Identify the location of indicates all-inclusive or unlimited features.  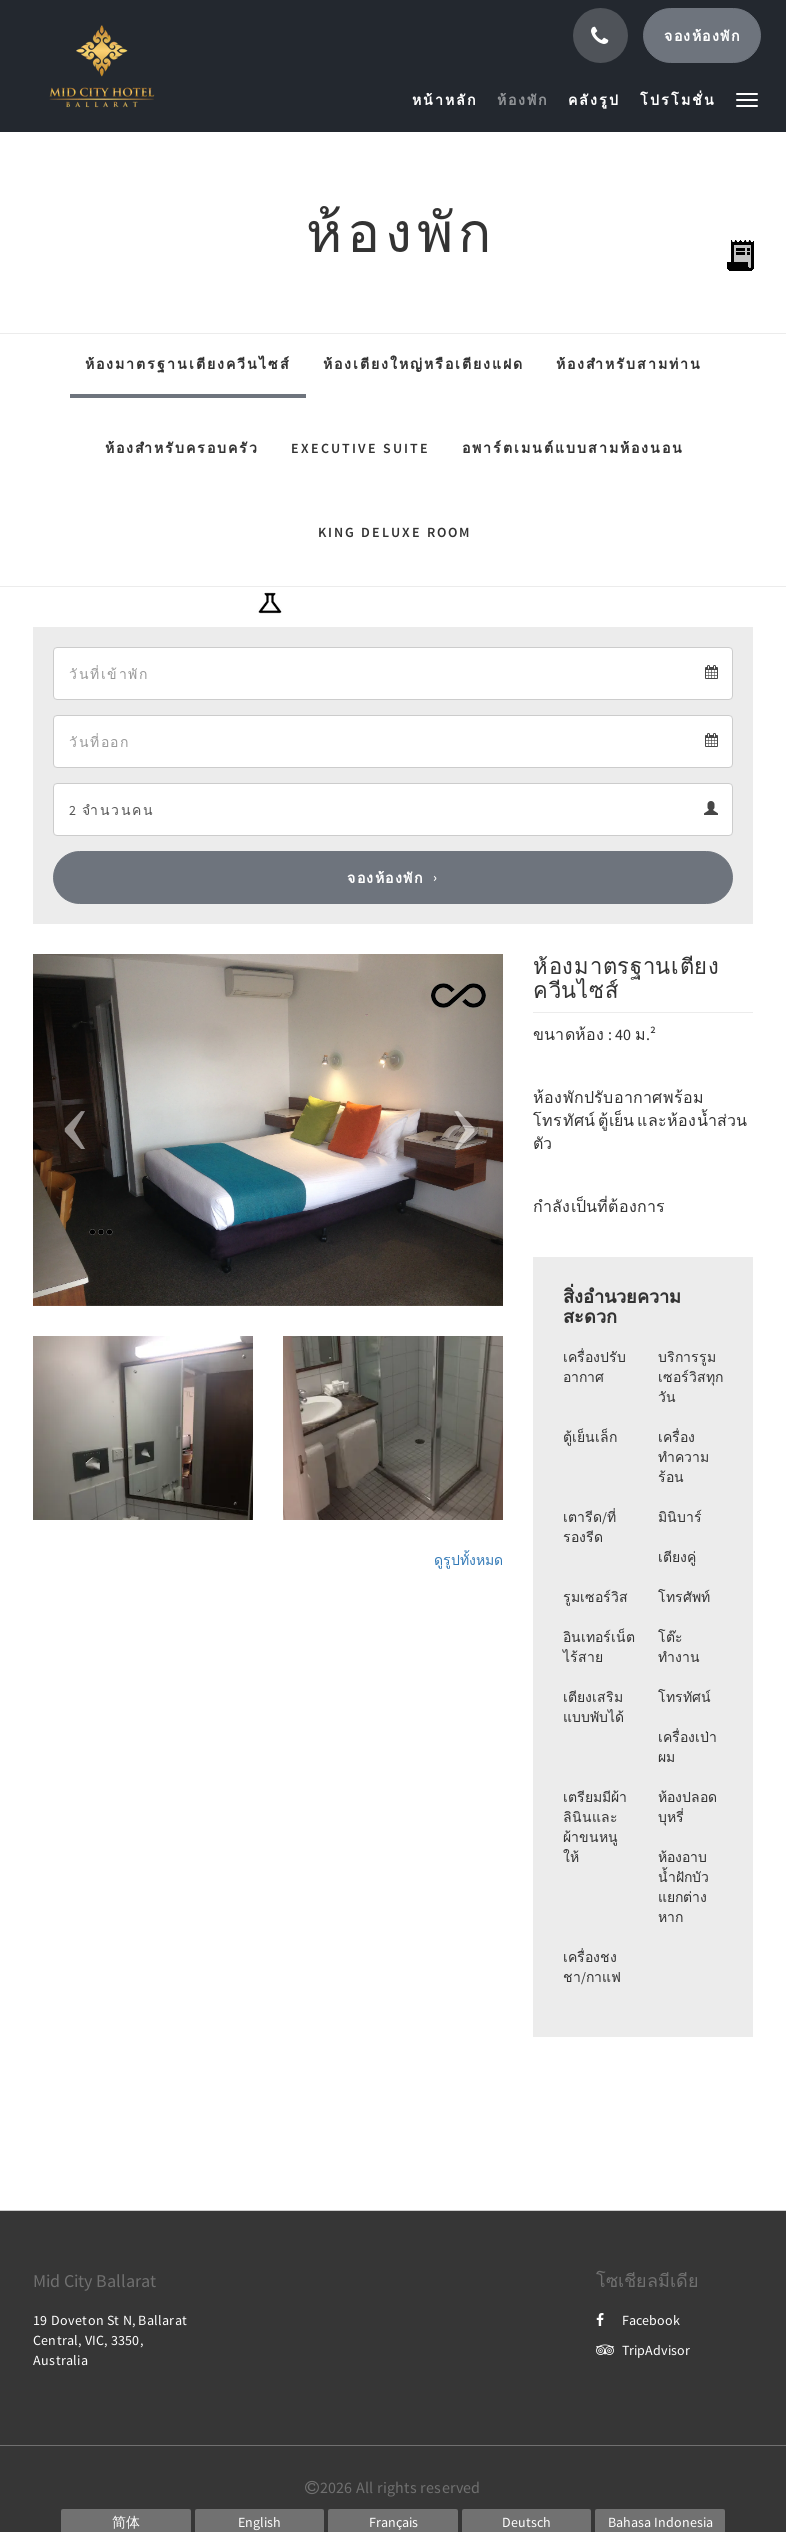
(458, 995).